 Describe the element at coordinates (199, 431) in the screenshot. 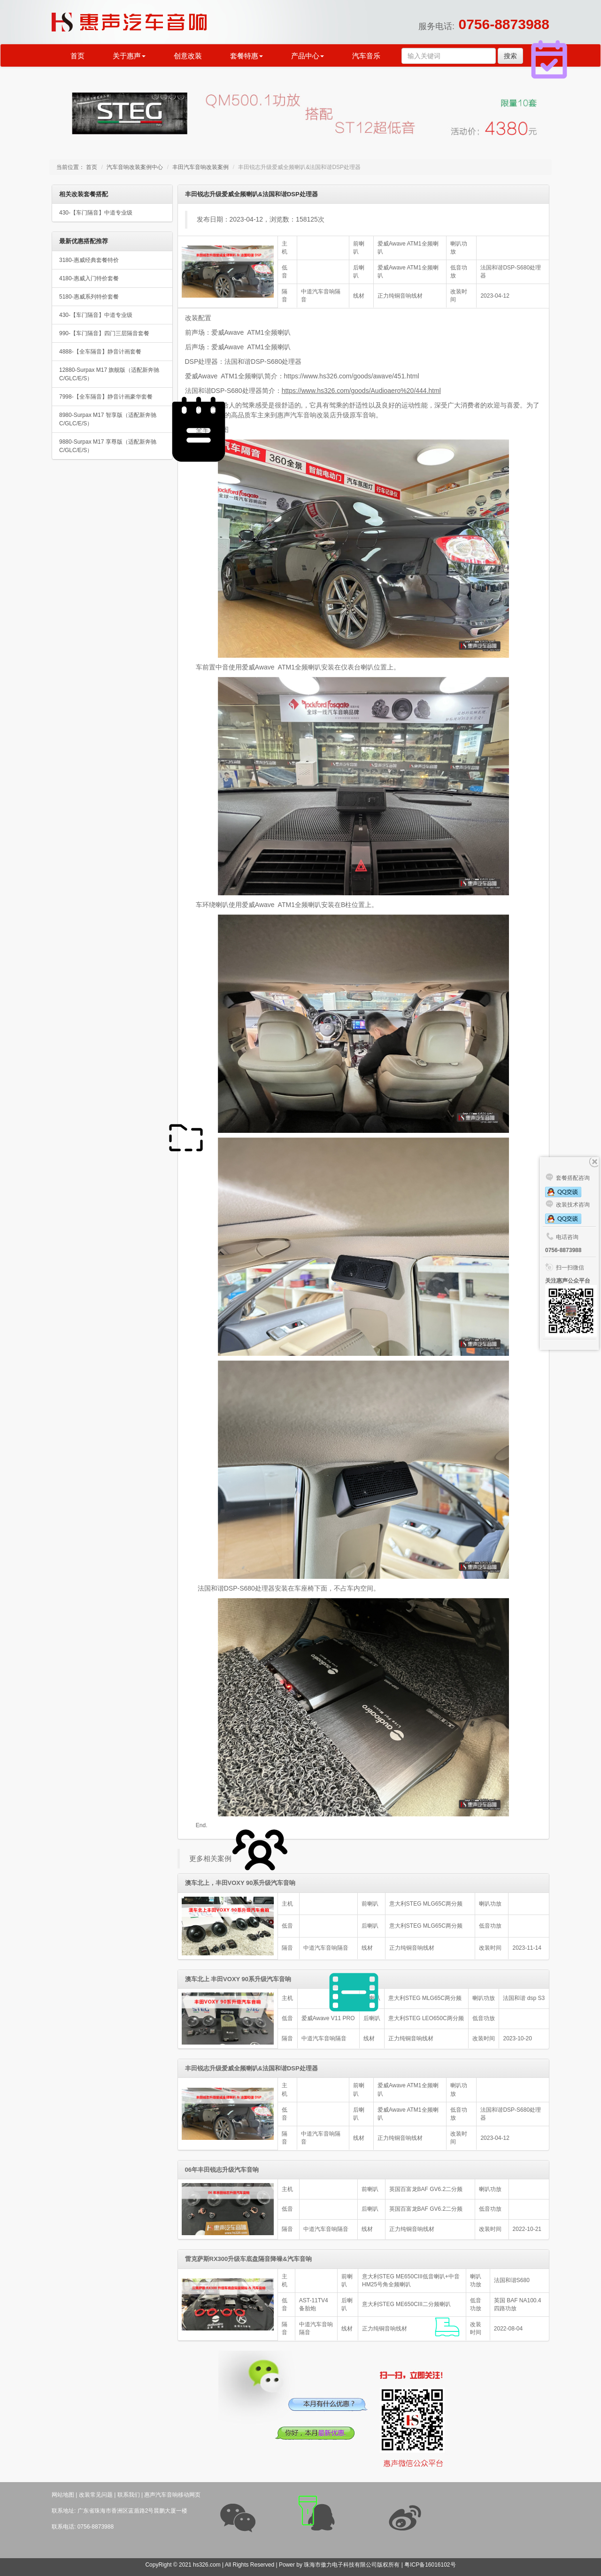

I see `open notepad or notes application` at that location.